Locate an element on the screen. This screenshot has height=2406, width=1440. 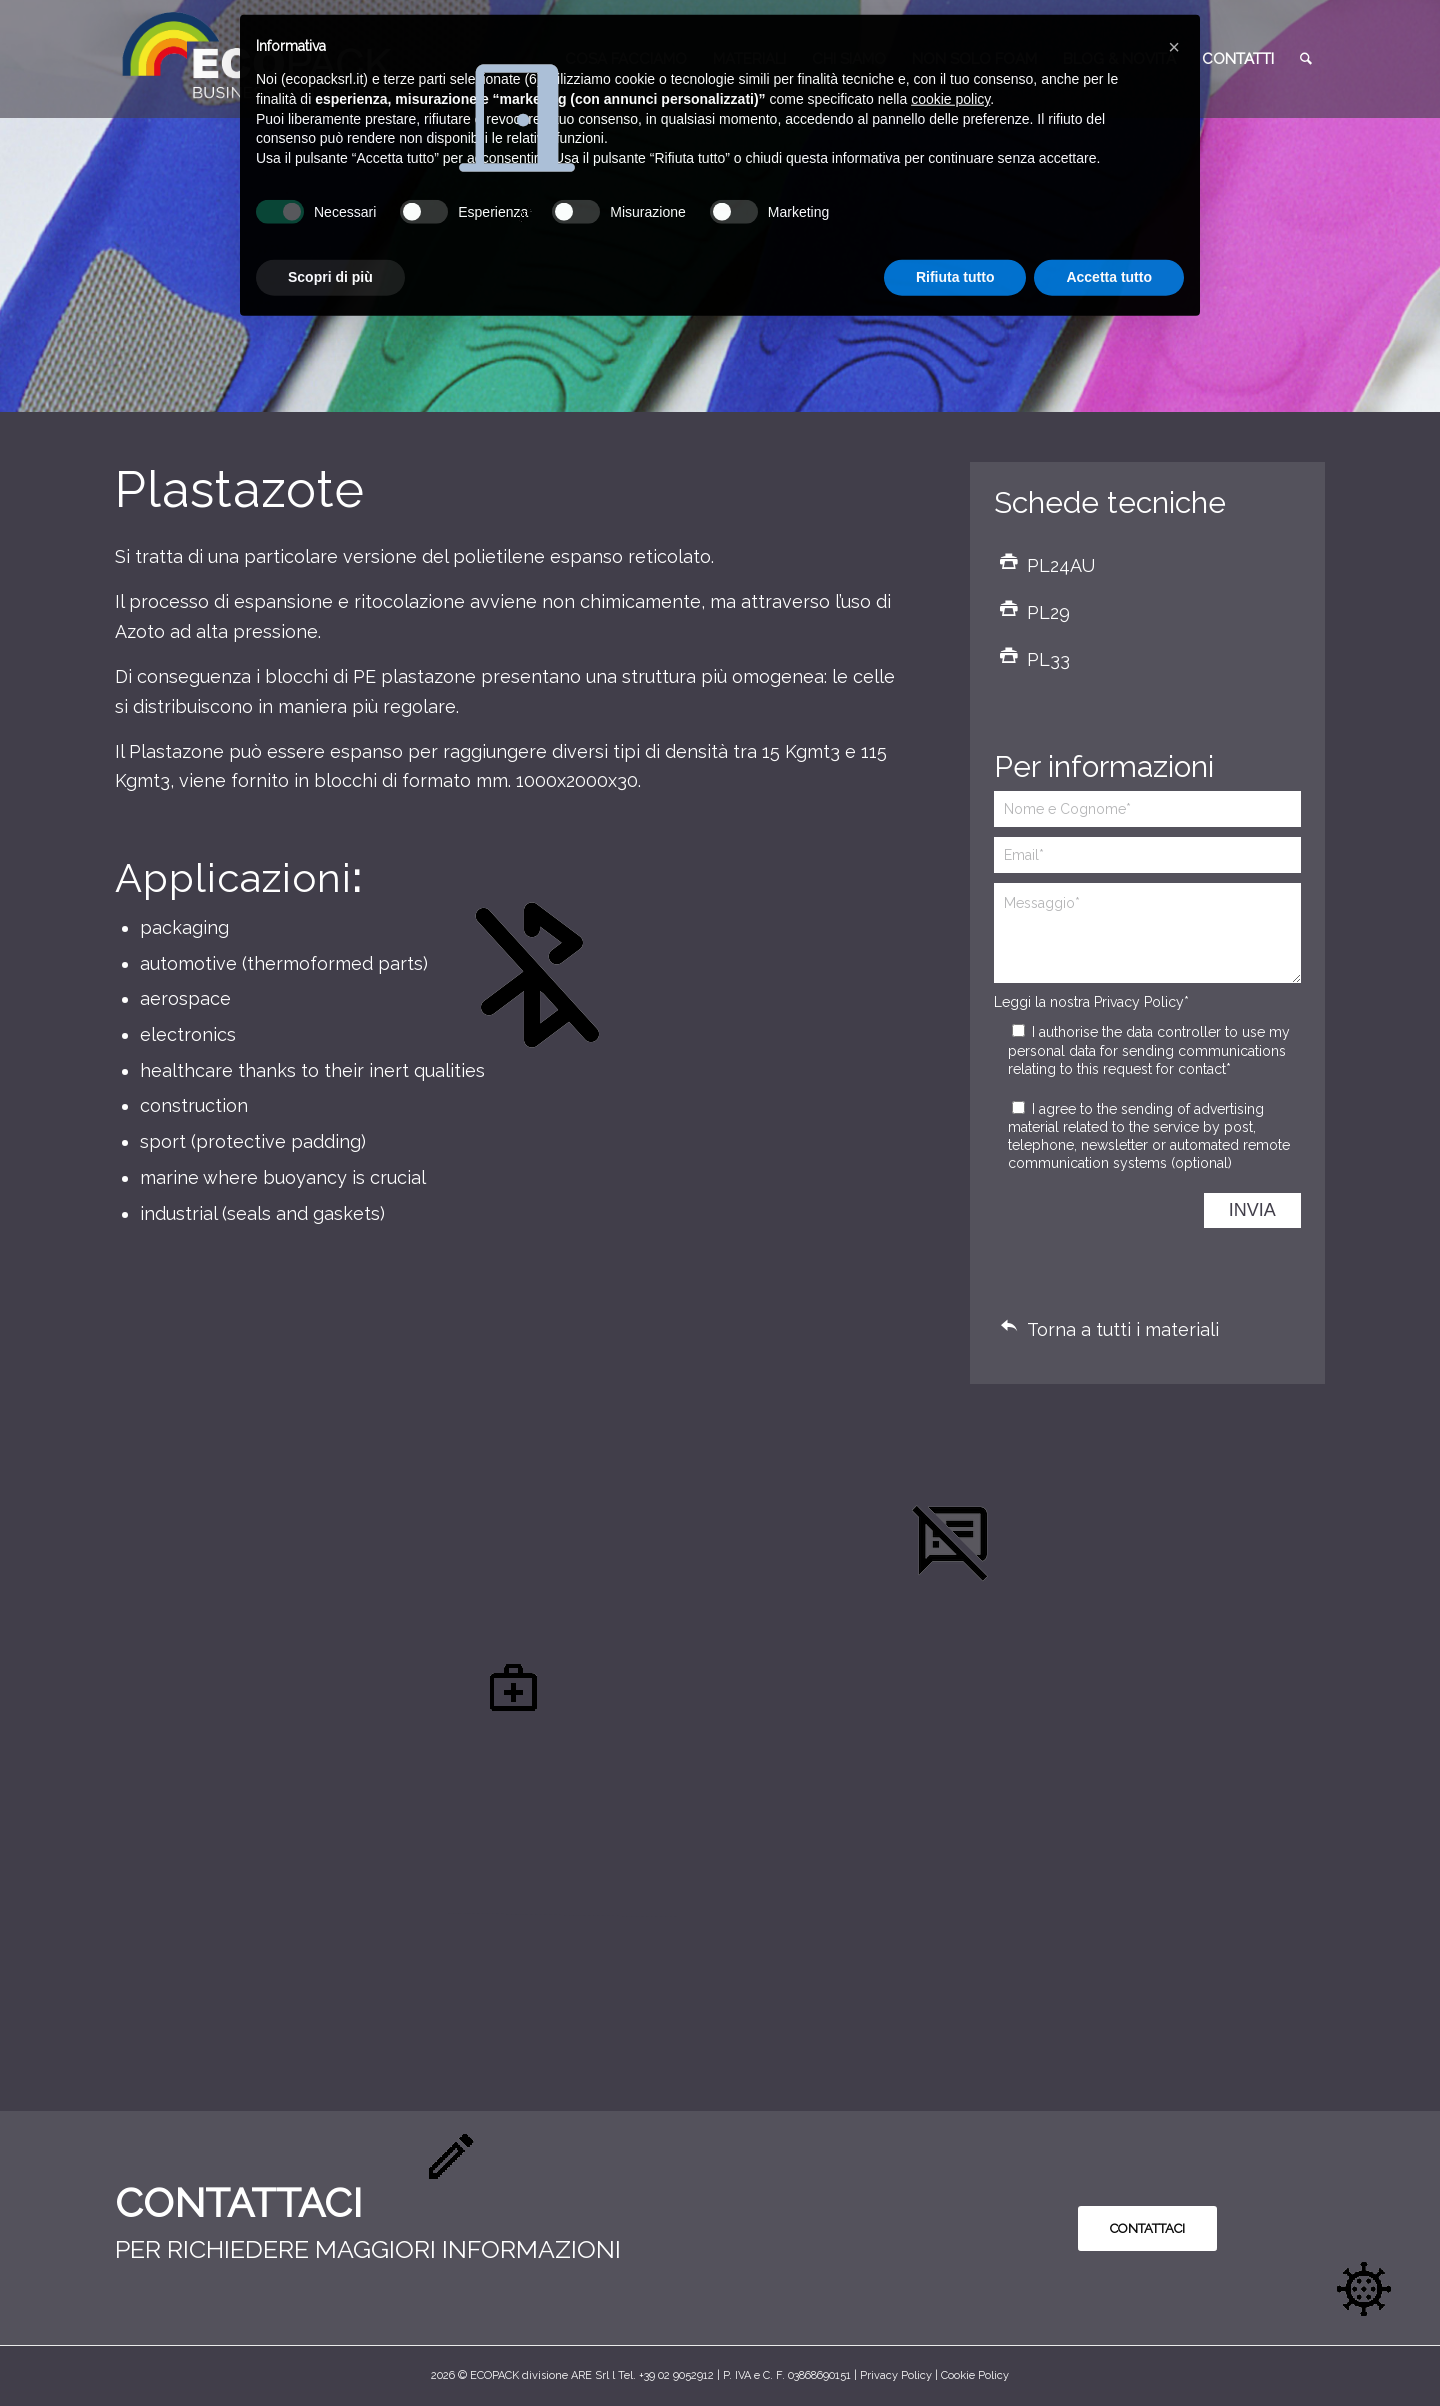
rotate object to view in 3d is located at coordinates (524, 214).